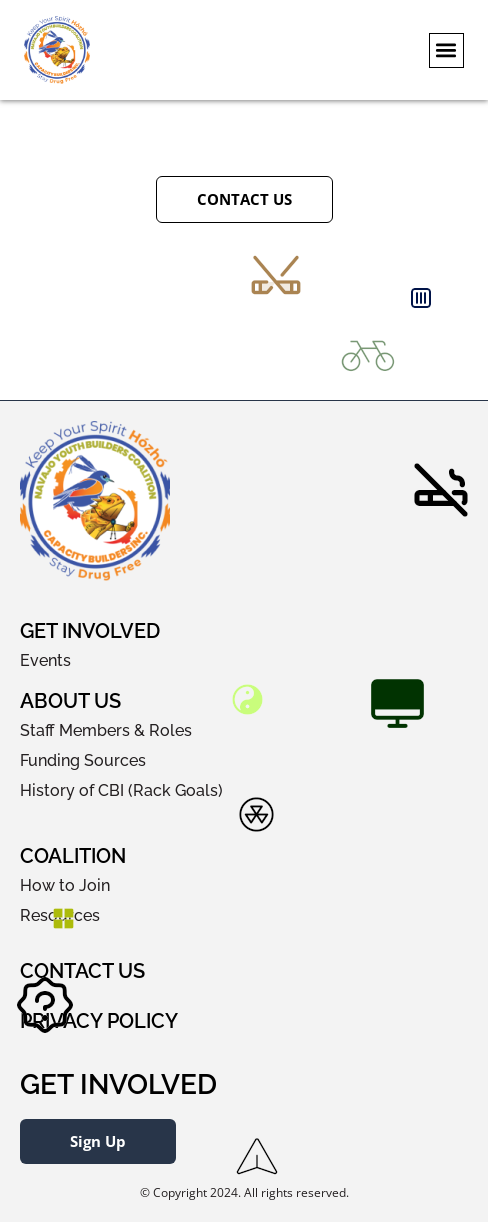  What do you see at coordinates (45, 1005) in the screenshot?
I see `access help or FAQ section` at bounding box center [45, 1005].